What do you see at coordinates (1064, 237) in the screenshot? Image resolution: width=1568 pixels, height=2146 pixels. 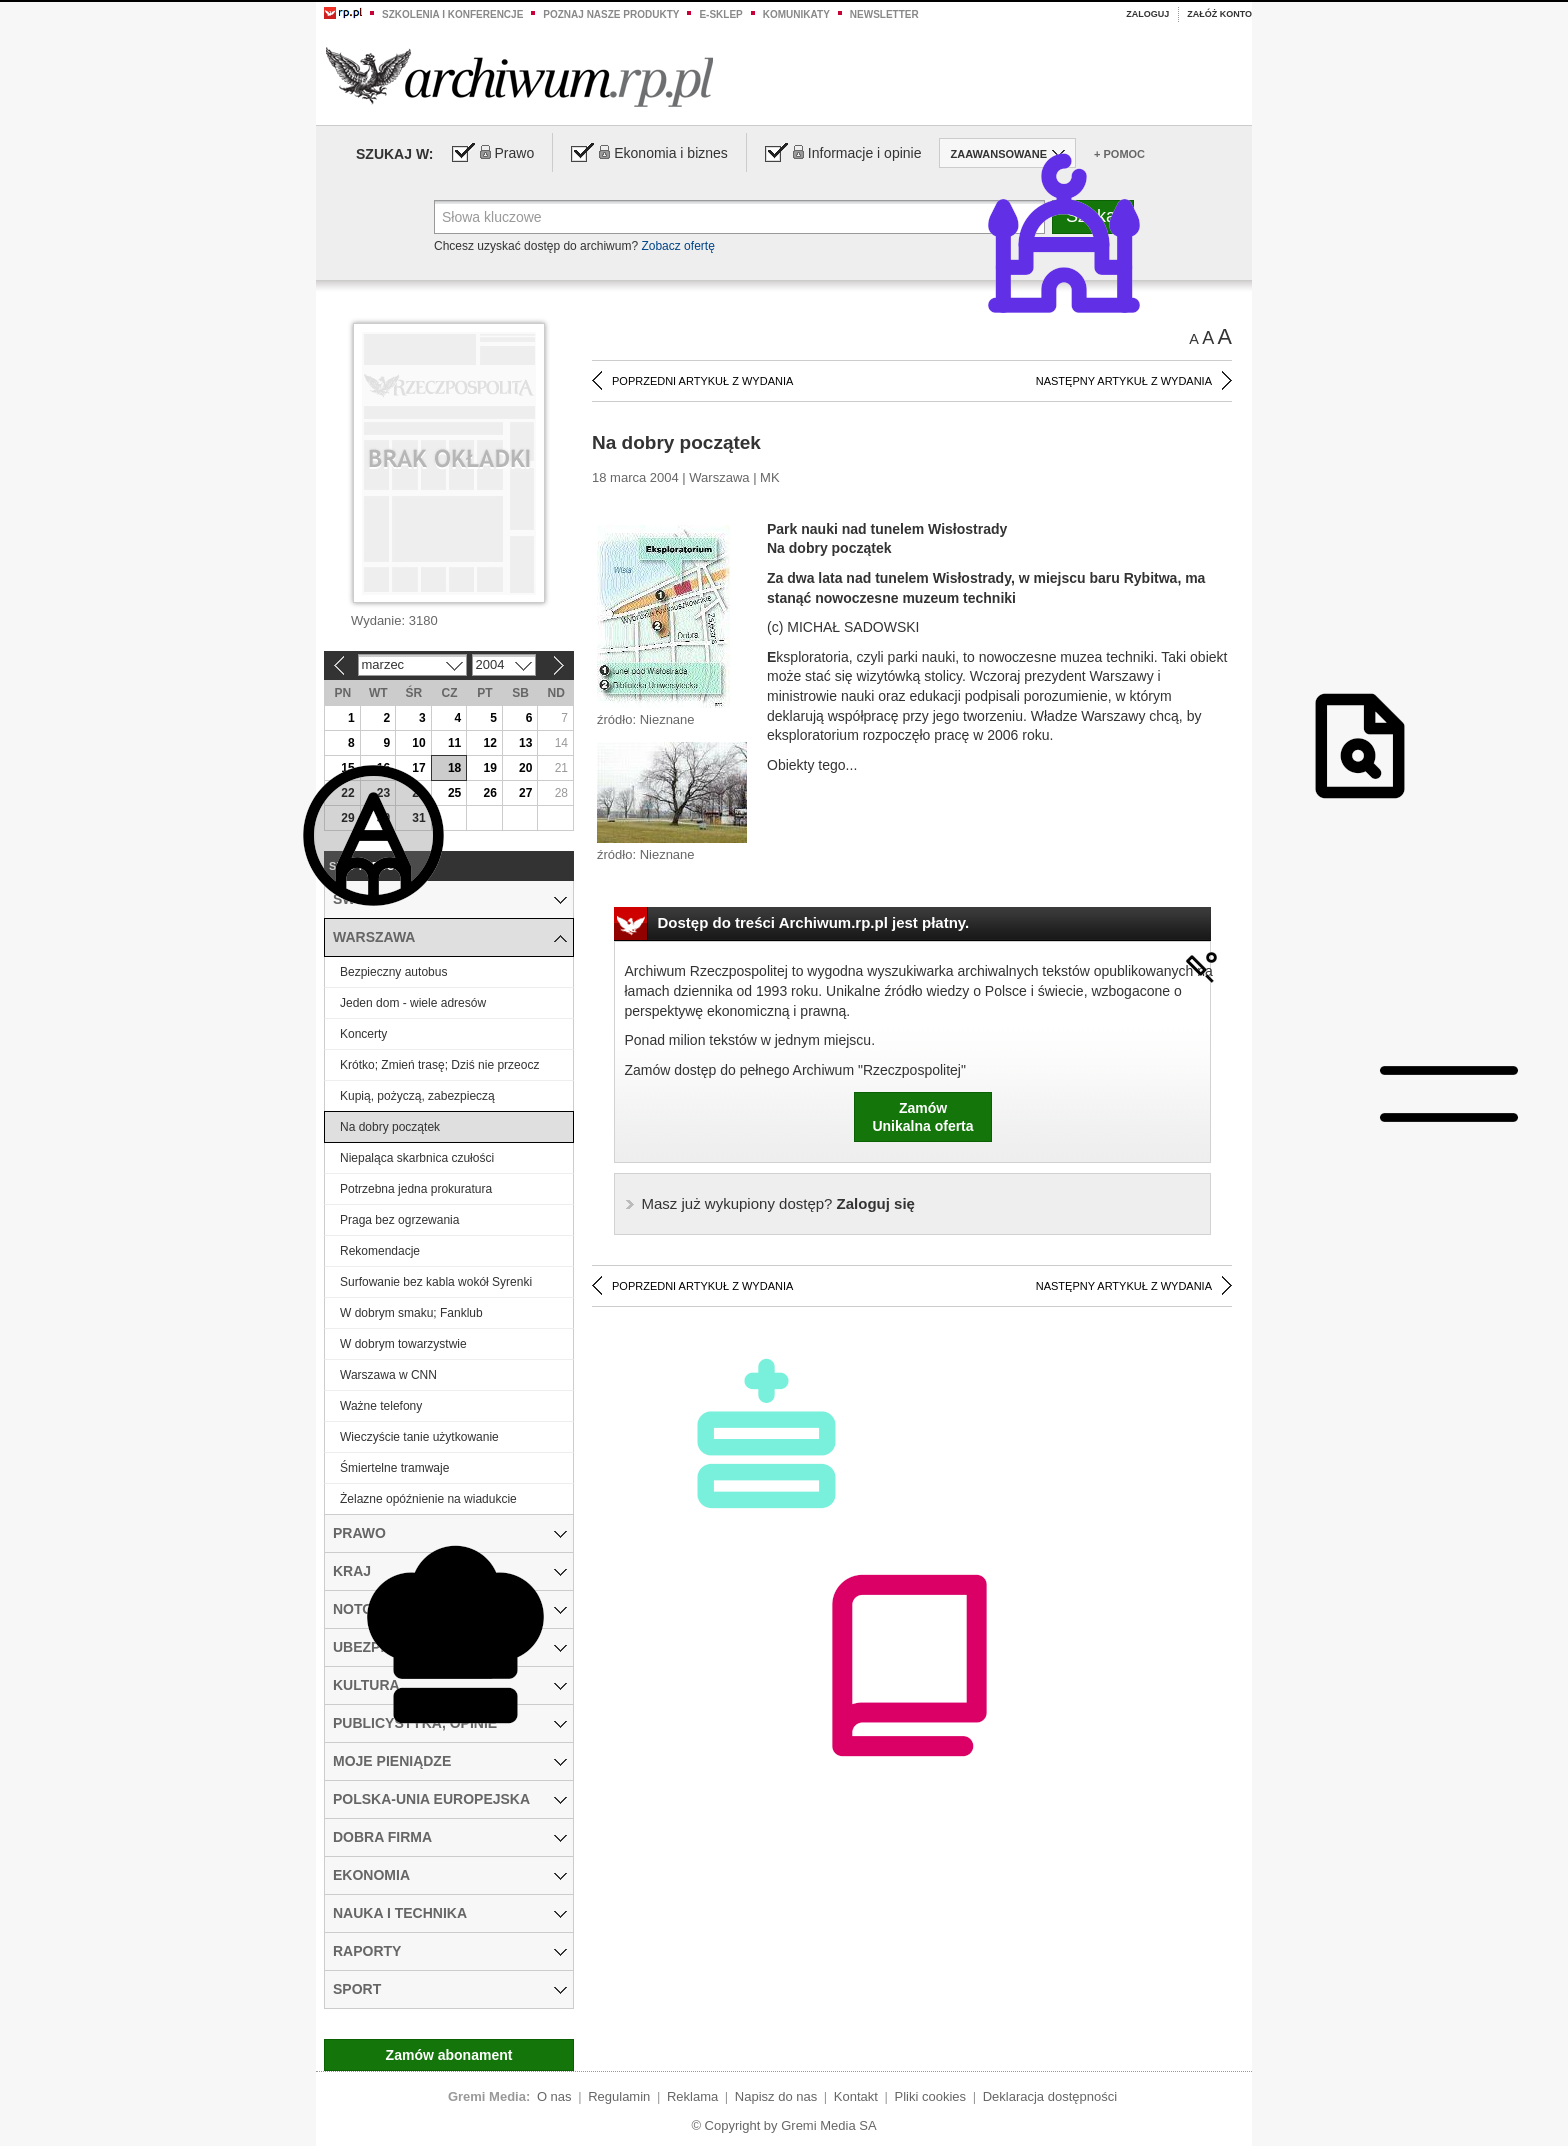 I see `indicates a mosque or islamic place of worship` at bounding box center [1064, 237].